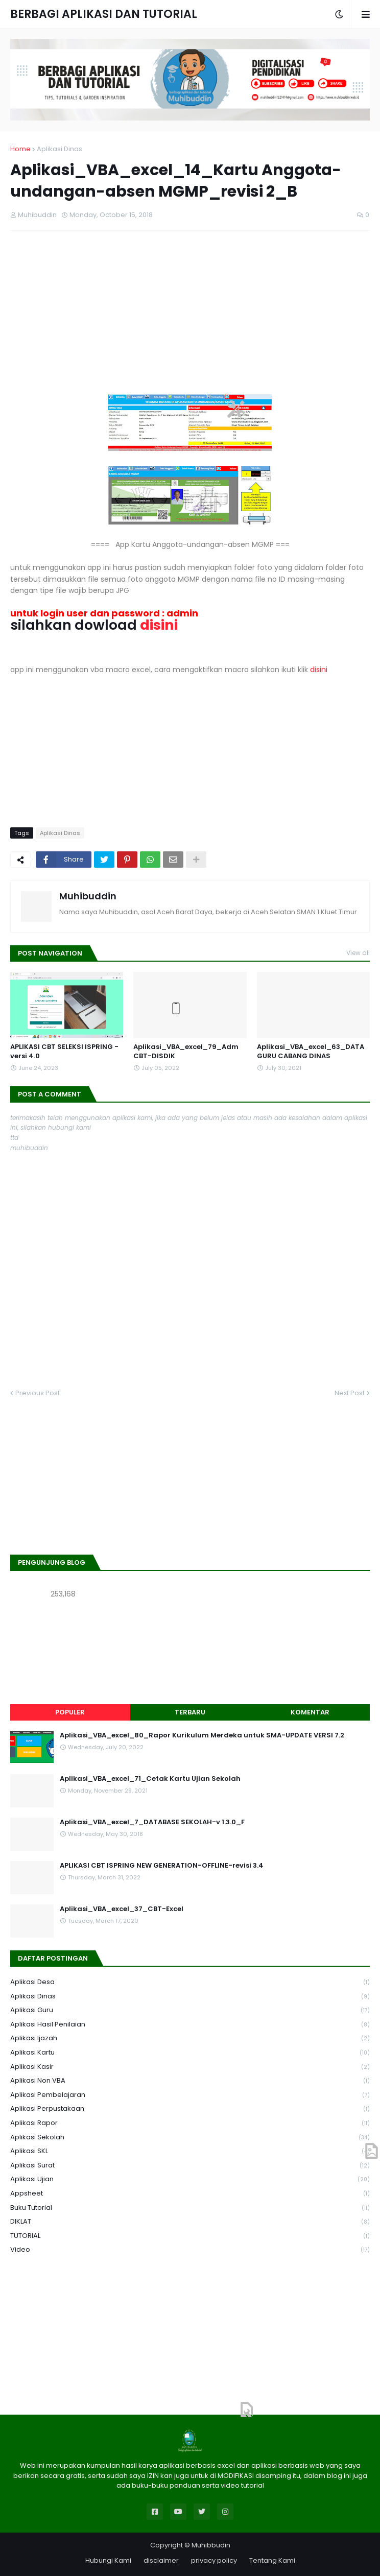  I want to click on access system settings and preferences, so click(236, 409).